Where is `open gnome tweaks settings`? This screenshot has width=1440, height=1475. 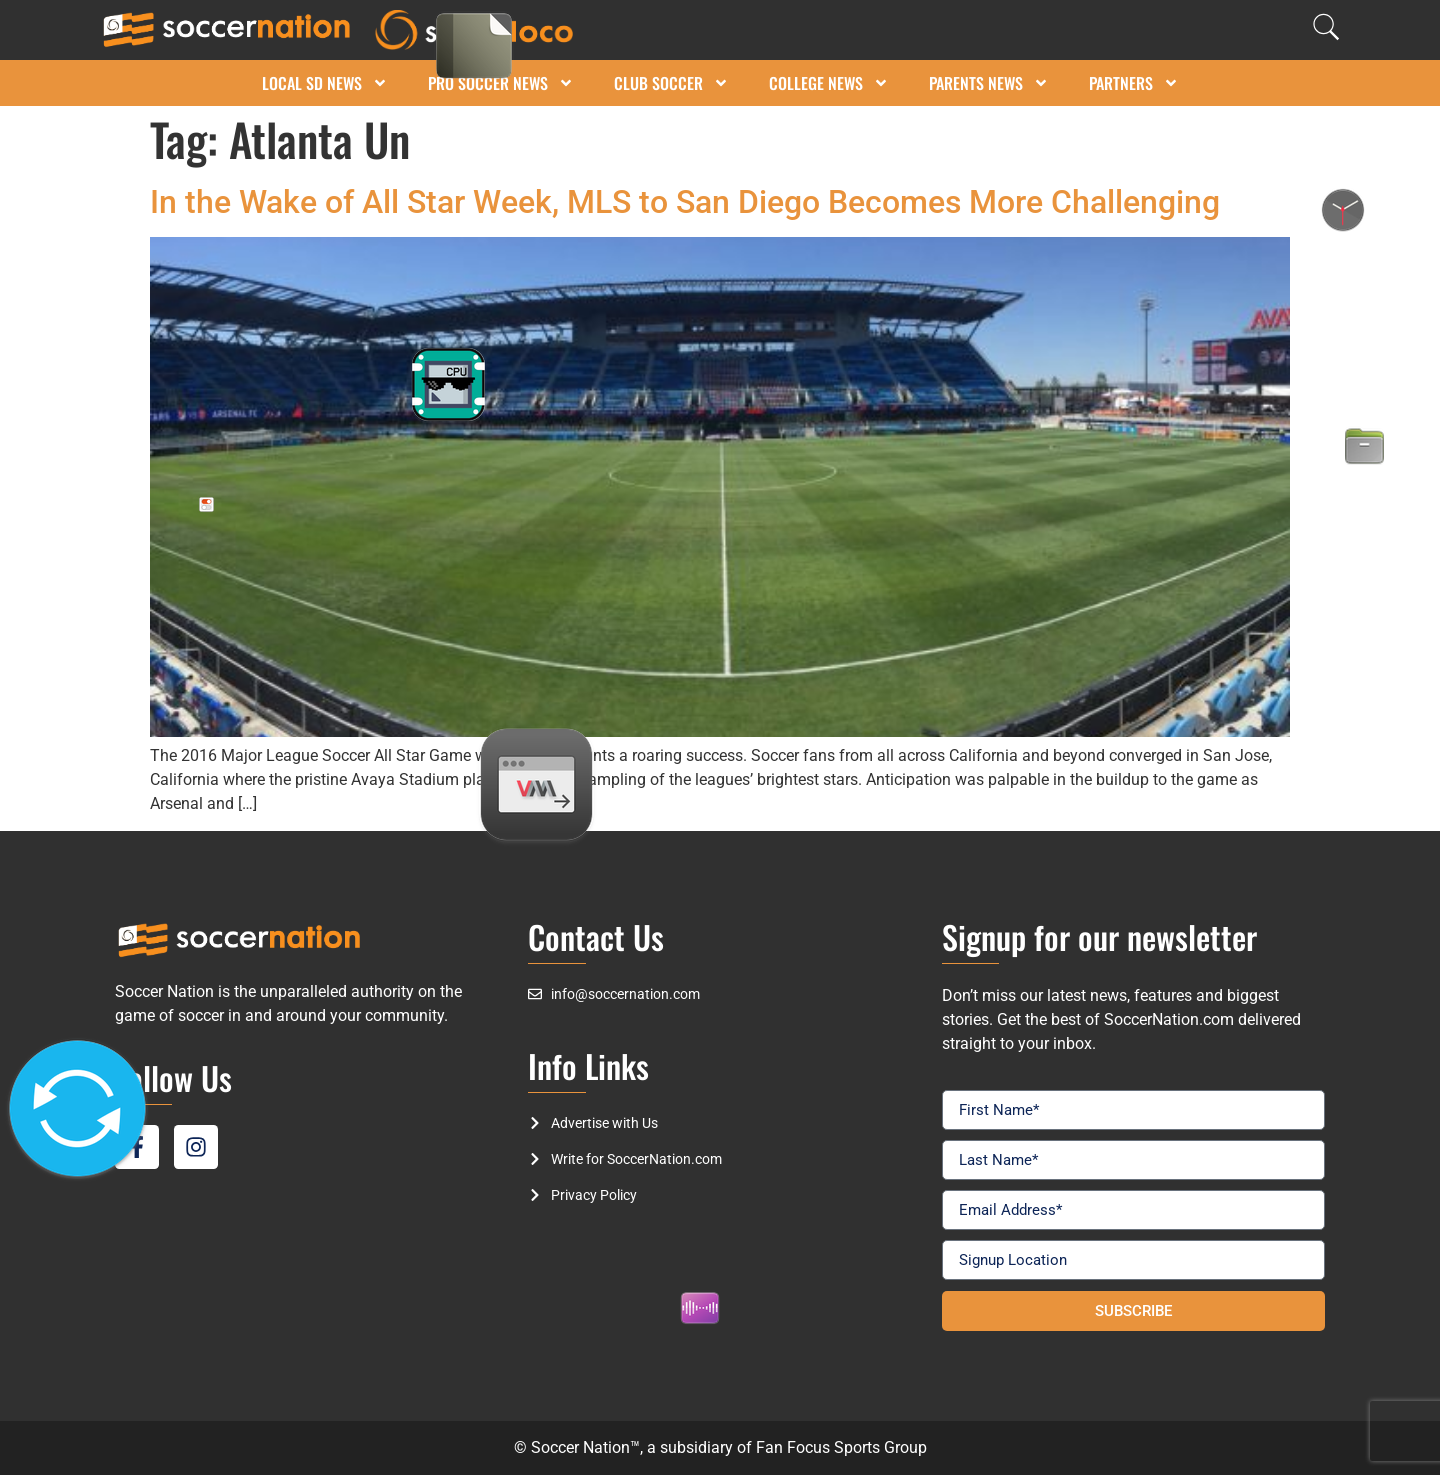
open gnome tweaks settings is located at coordinates (206, 504).